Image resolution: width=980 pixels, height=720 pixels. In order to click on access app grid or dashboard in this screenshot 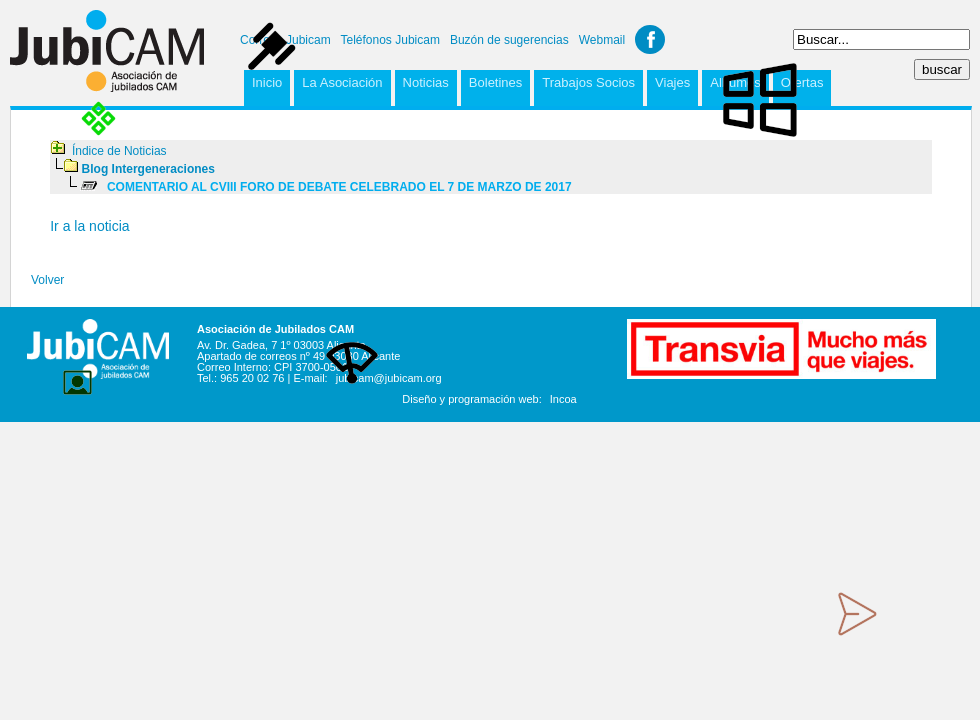, I will do `click(98, 118)`.